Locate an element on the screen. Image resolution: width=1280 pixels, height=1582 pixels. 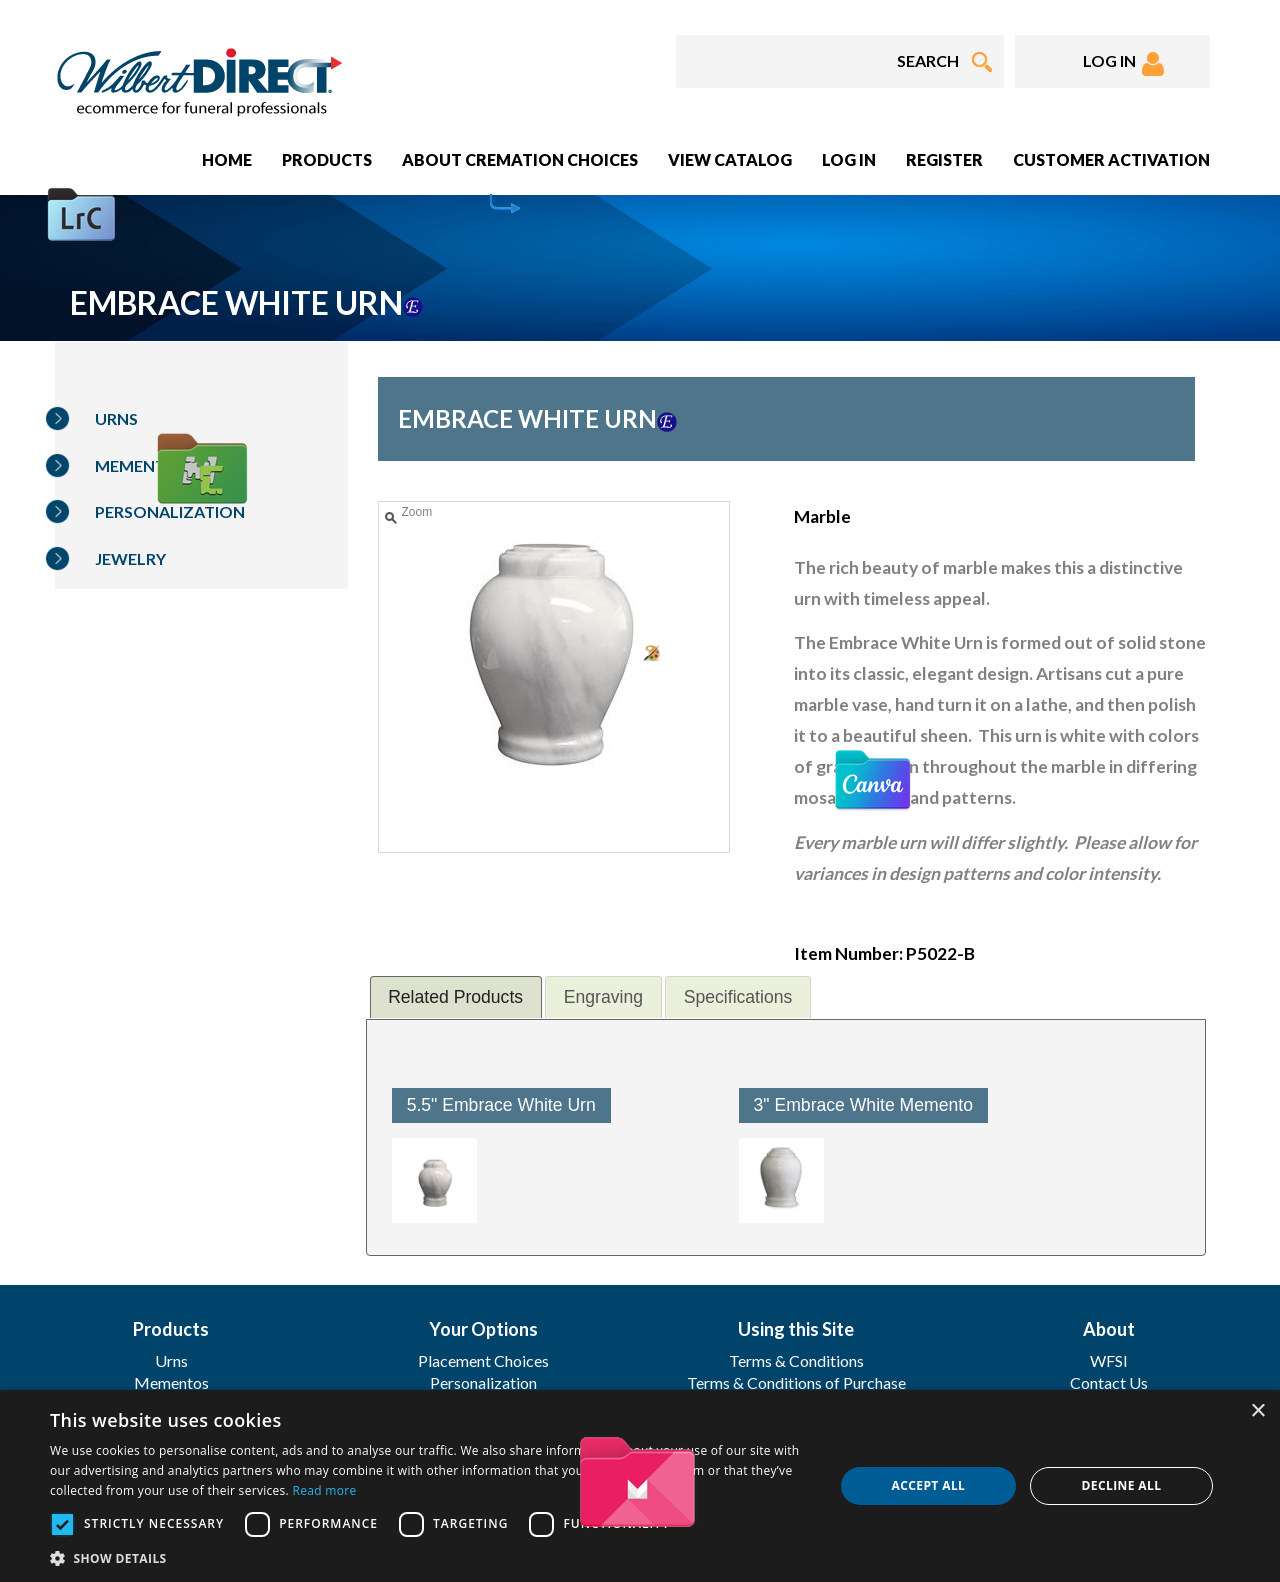
open graphics or drawing applications is located at coordinates (651, 653).